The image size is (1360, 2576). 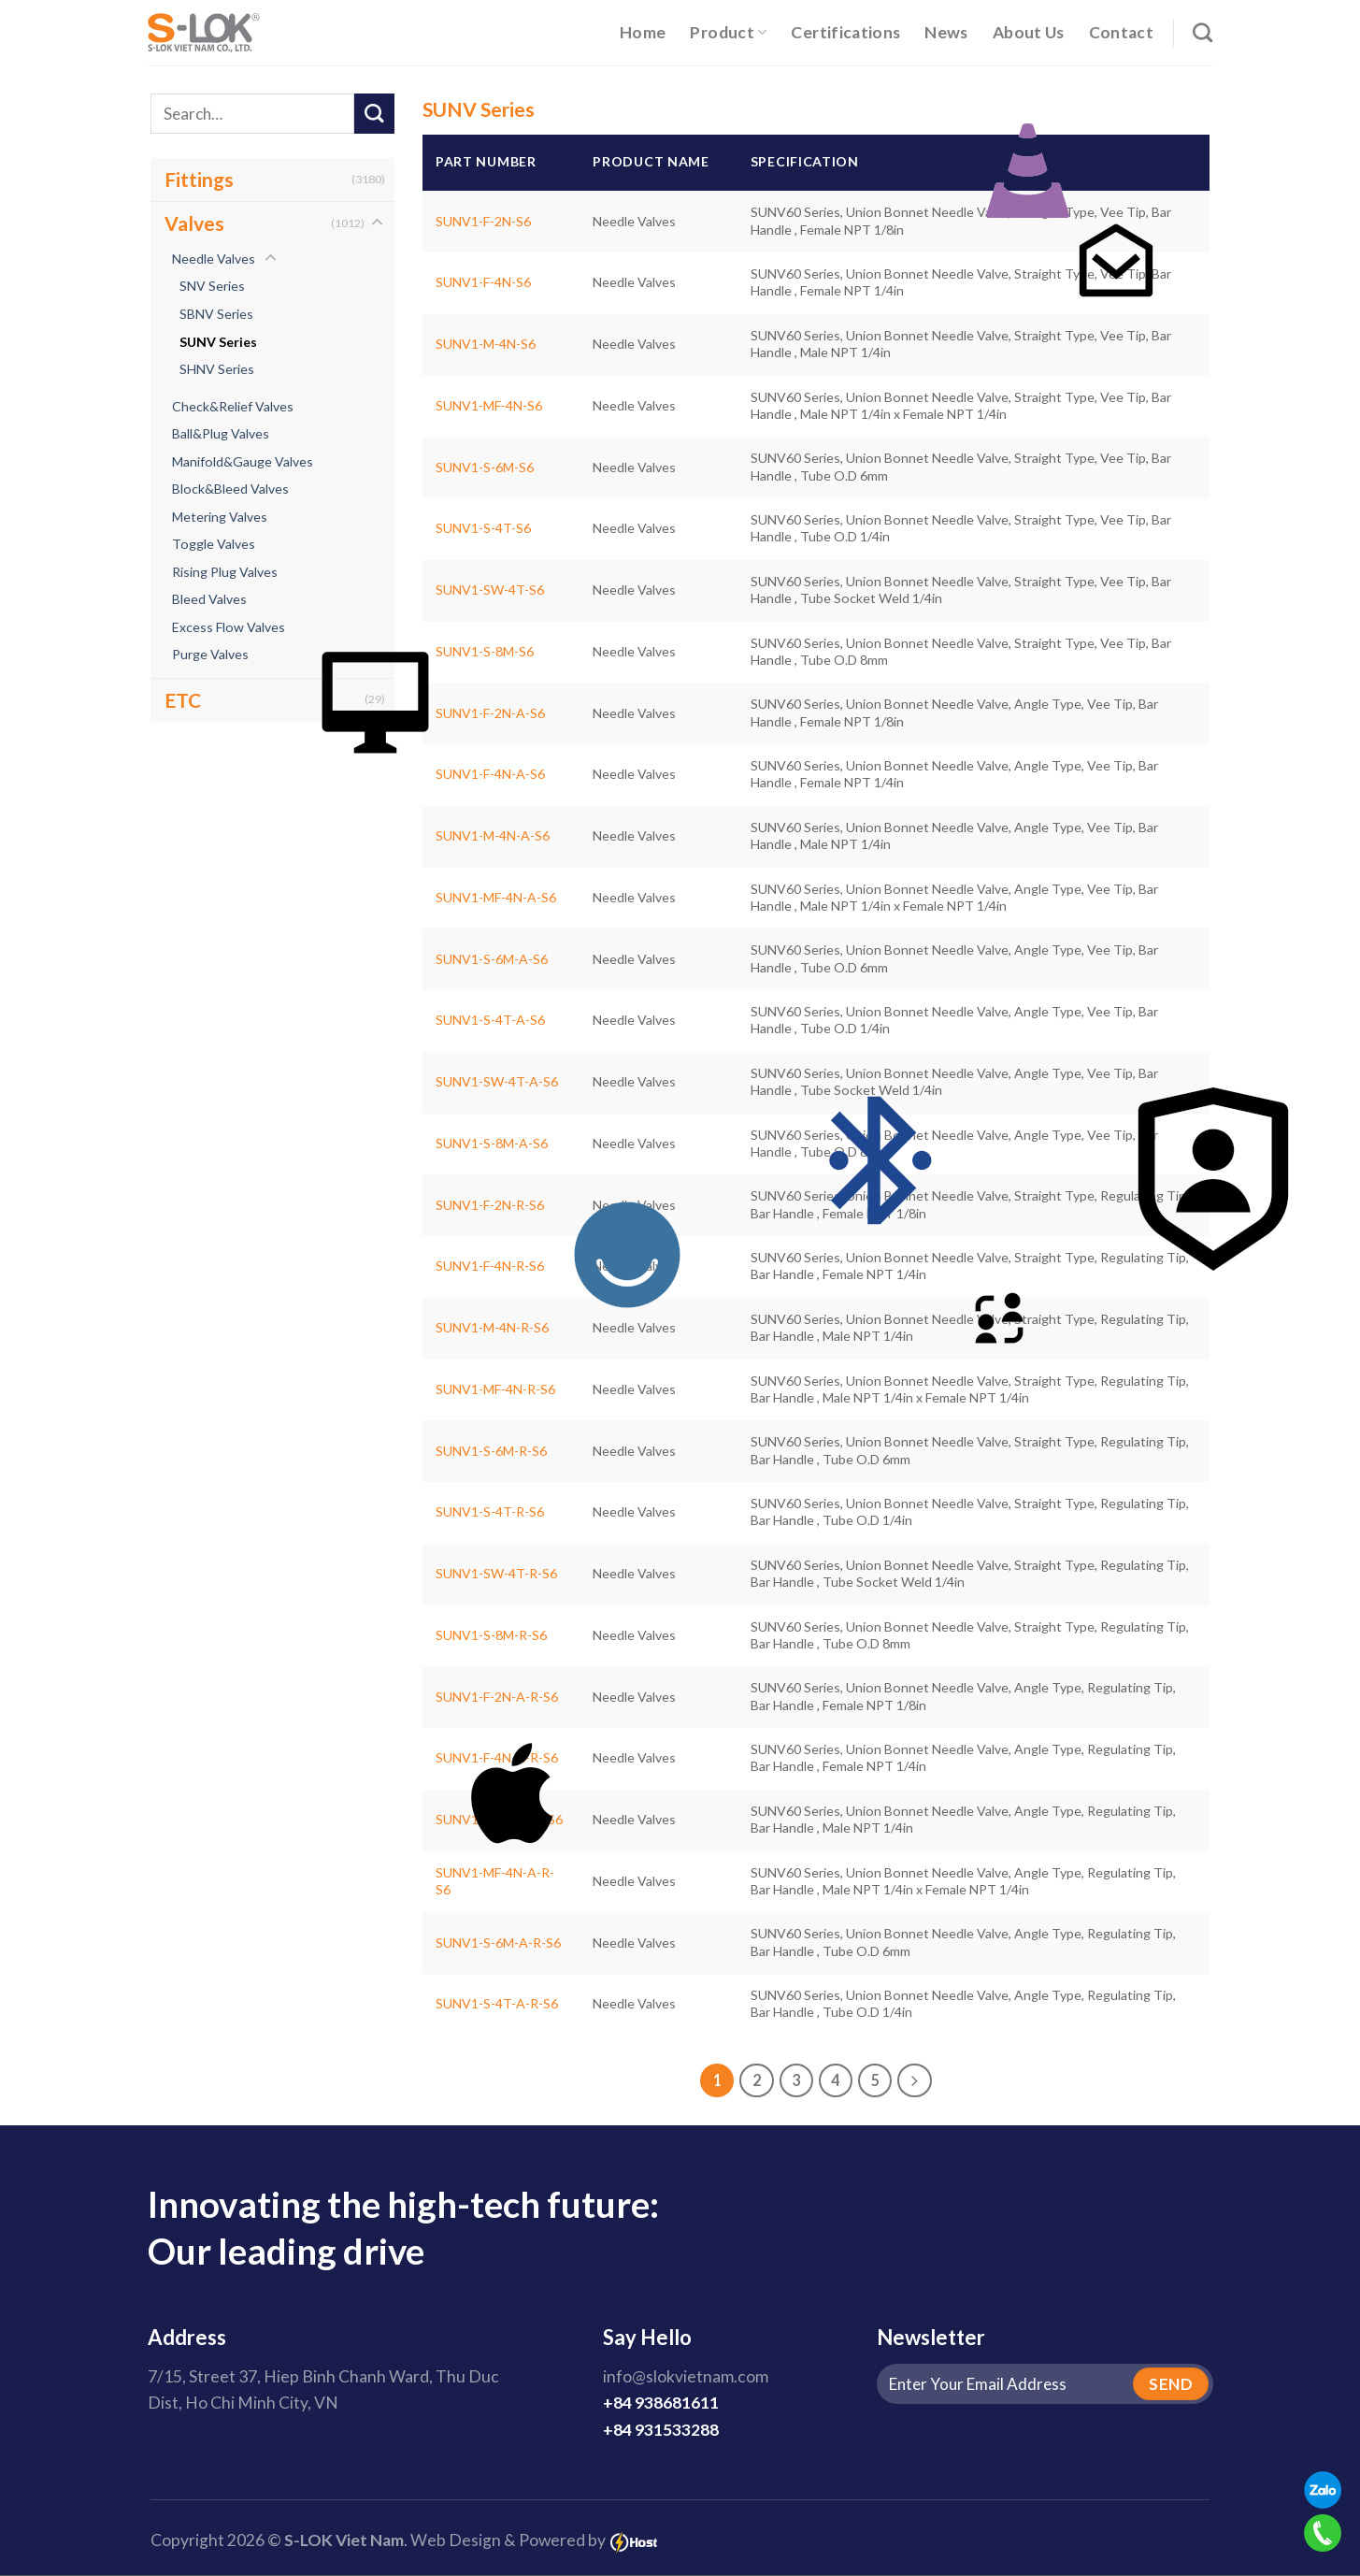 What do you see at coordinates (1213, 1179) in the screenshot?
I see `access user privacy and security settings` at bounding box center [1213, 1179].